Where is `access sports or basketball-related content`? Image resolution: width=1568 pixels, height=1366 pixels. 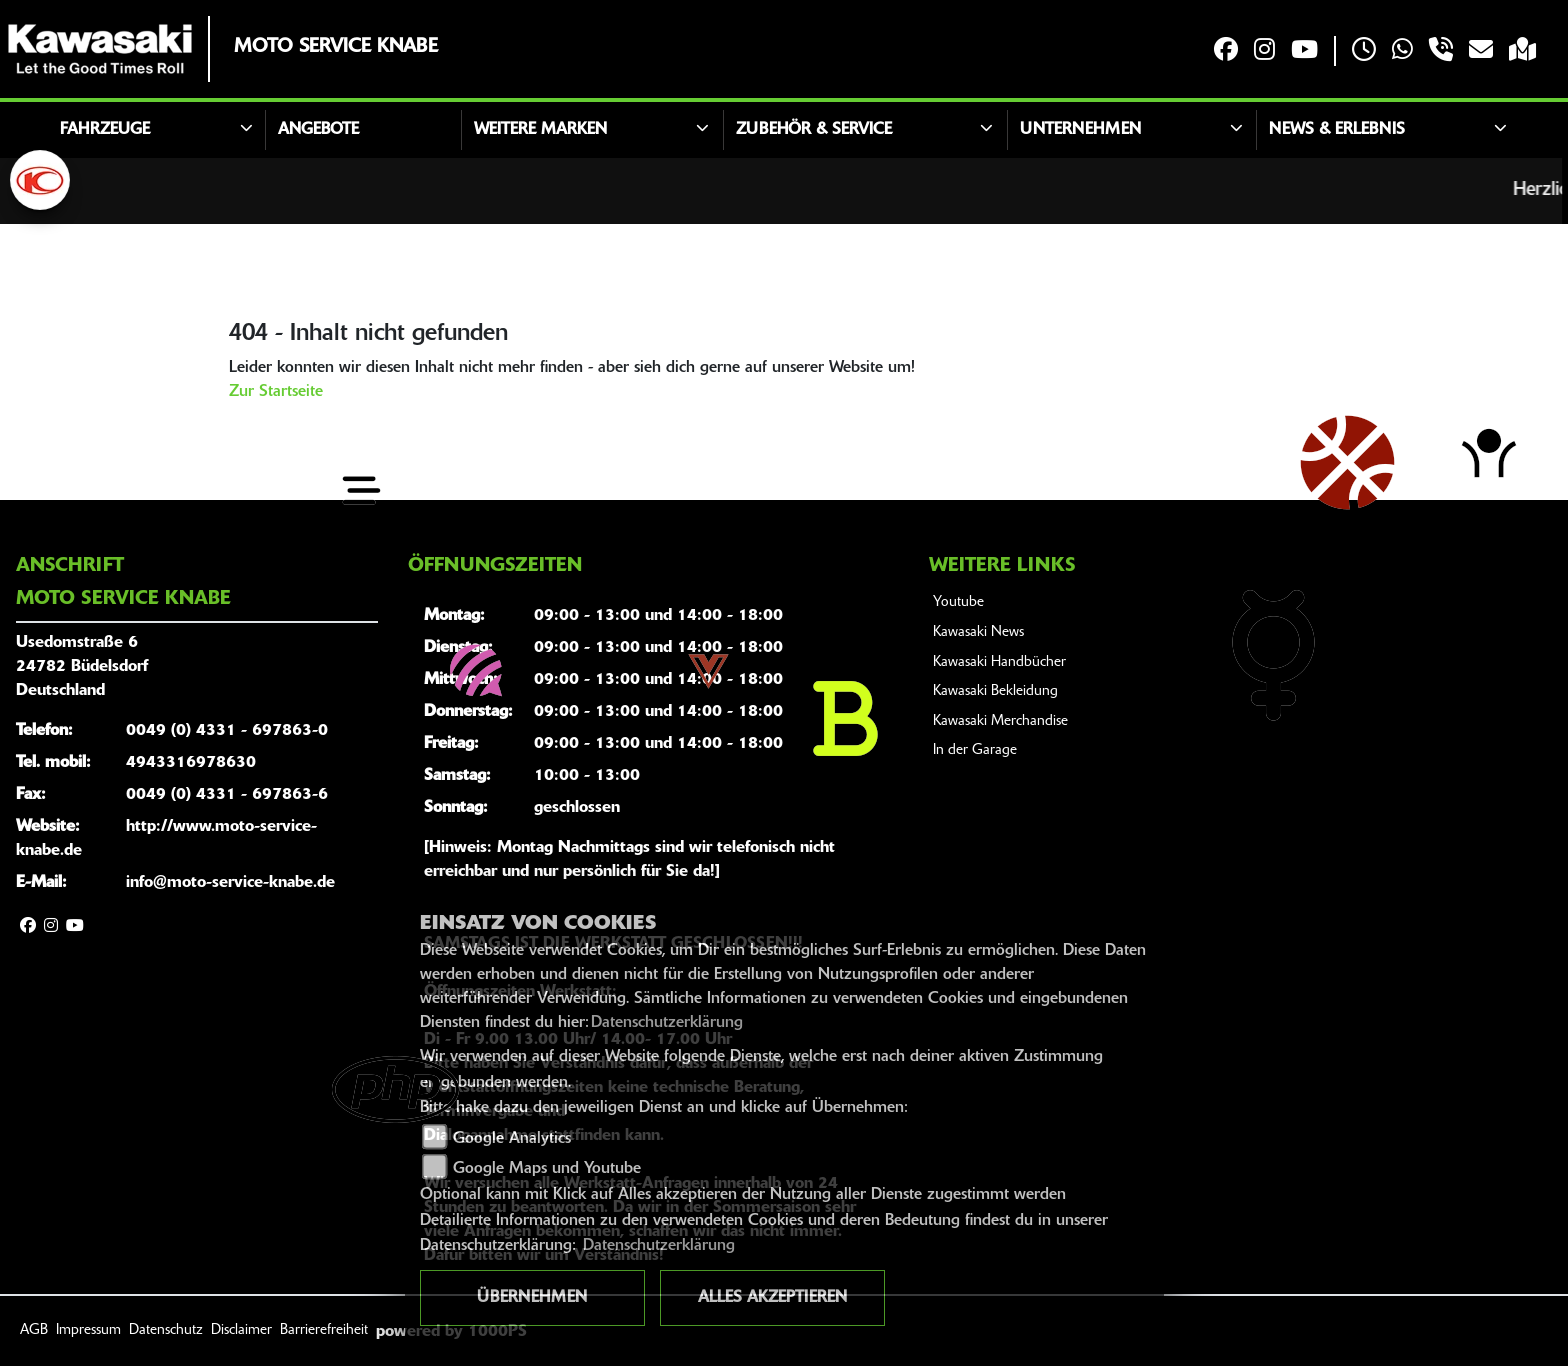 access sports or basketball-related content is located at coordinates (1347, 462).